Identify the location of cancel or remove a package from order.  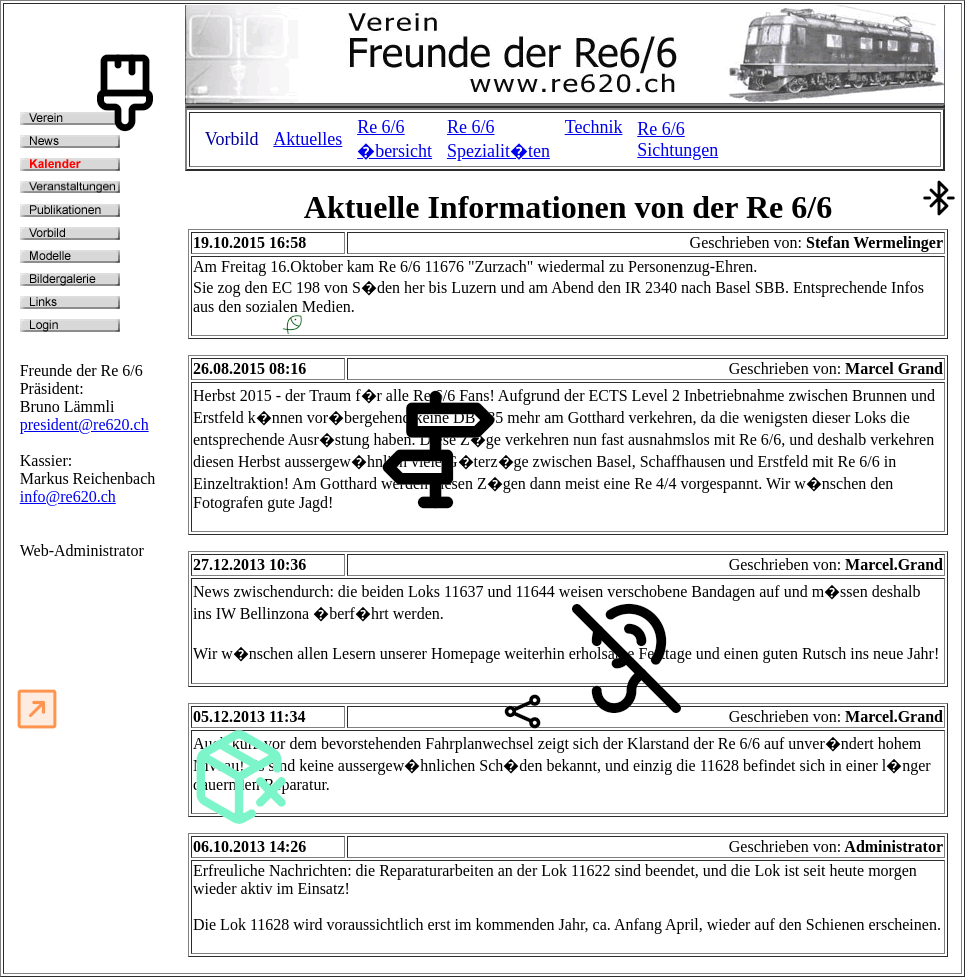
(239, 777).